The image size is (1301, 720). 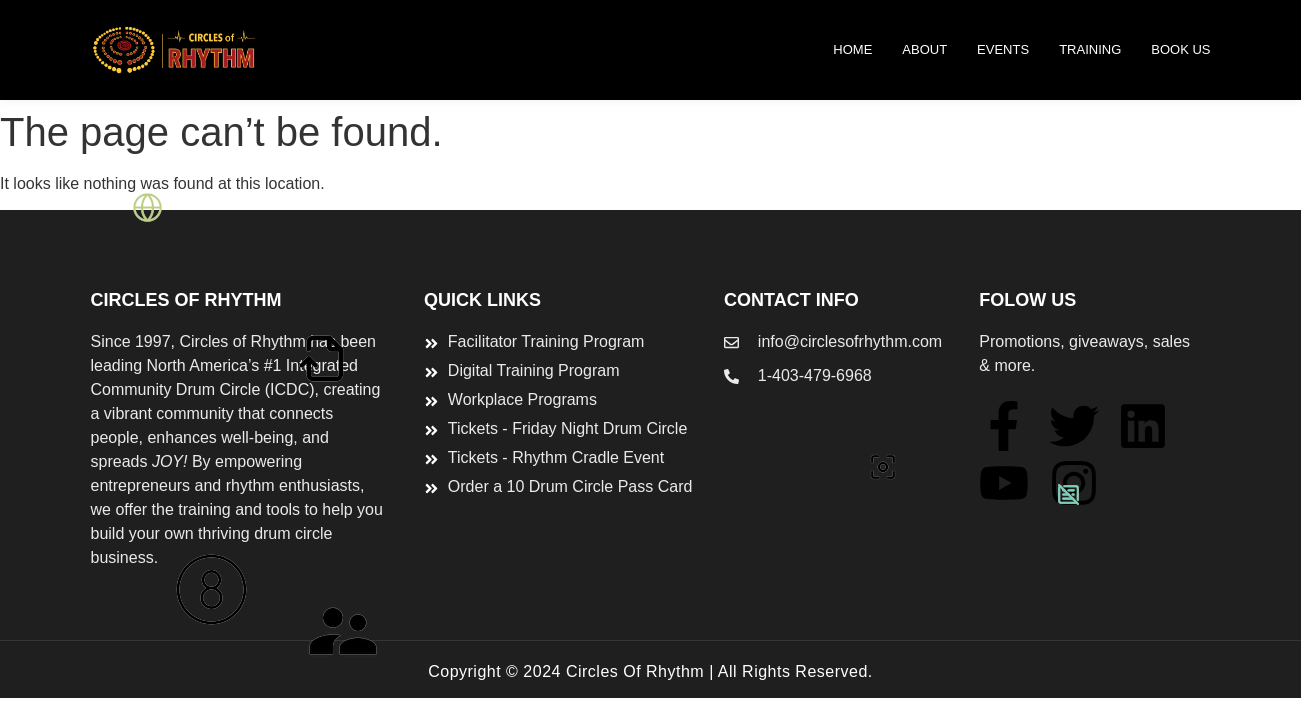 I want to click on article or document unavailable, so click(x=1068, y=494).